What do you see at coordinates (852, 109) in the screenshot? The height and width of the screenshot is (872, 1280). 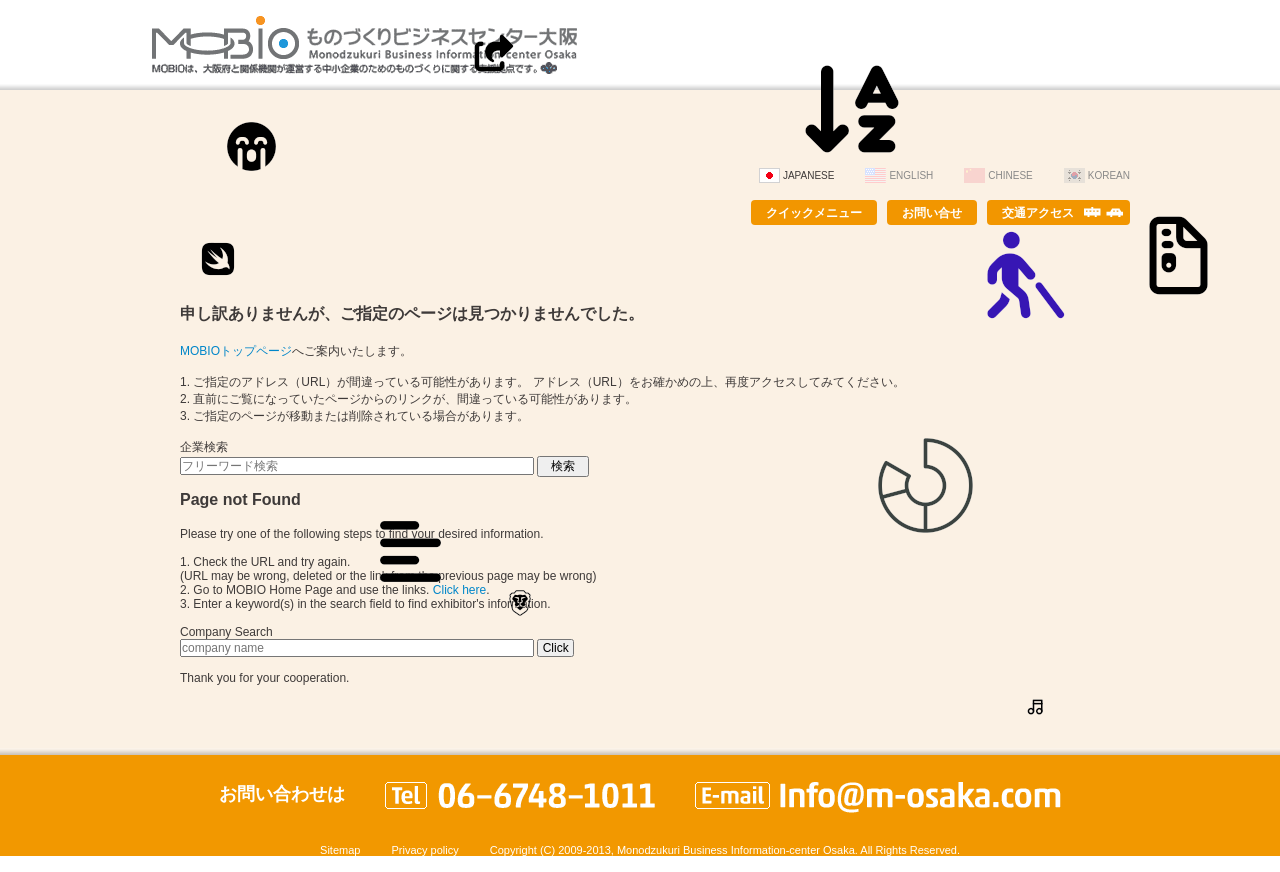 I see `sort list alphabetically A to Z` at bounding box center [852, 109].